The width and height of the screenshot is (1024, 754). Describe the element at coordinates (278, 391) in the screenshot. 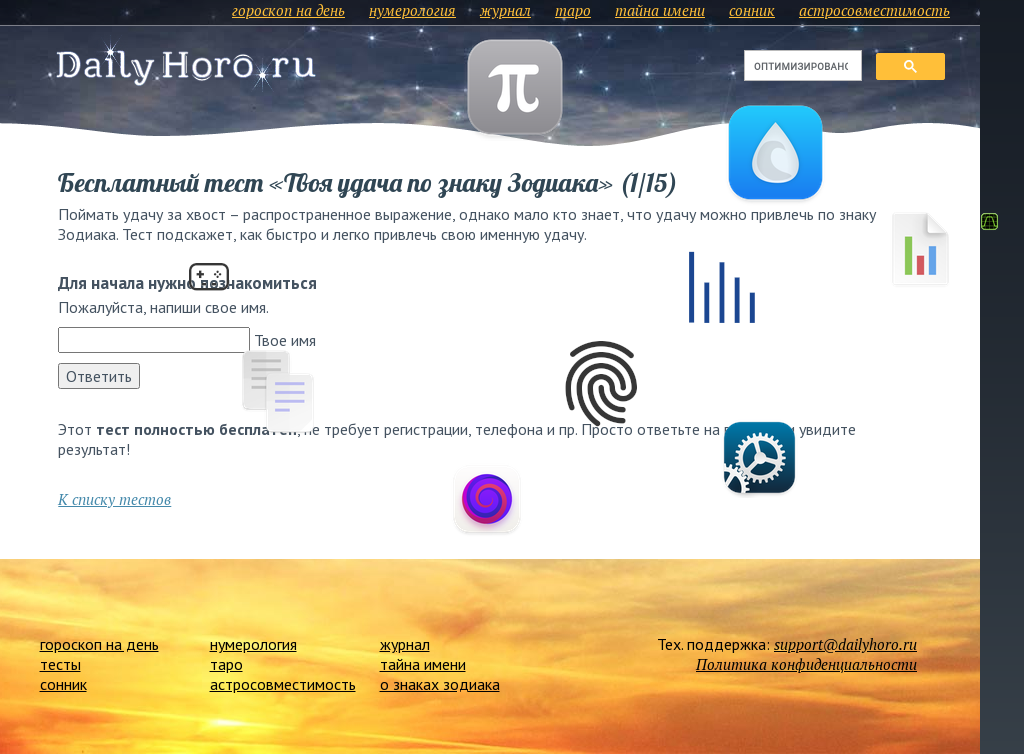

I see `copy selected item to clipboard` at that location.